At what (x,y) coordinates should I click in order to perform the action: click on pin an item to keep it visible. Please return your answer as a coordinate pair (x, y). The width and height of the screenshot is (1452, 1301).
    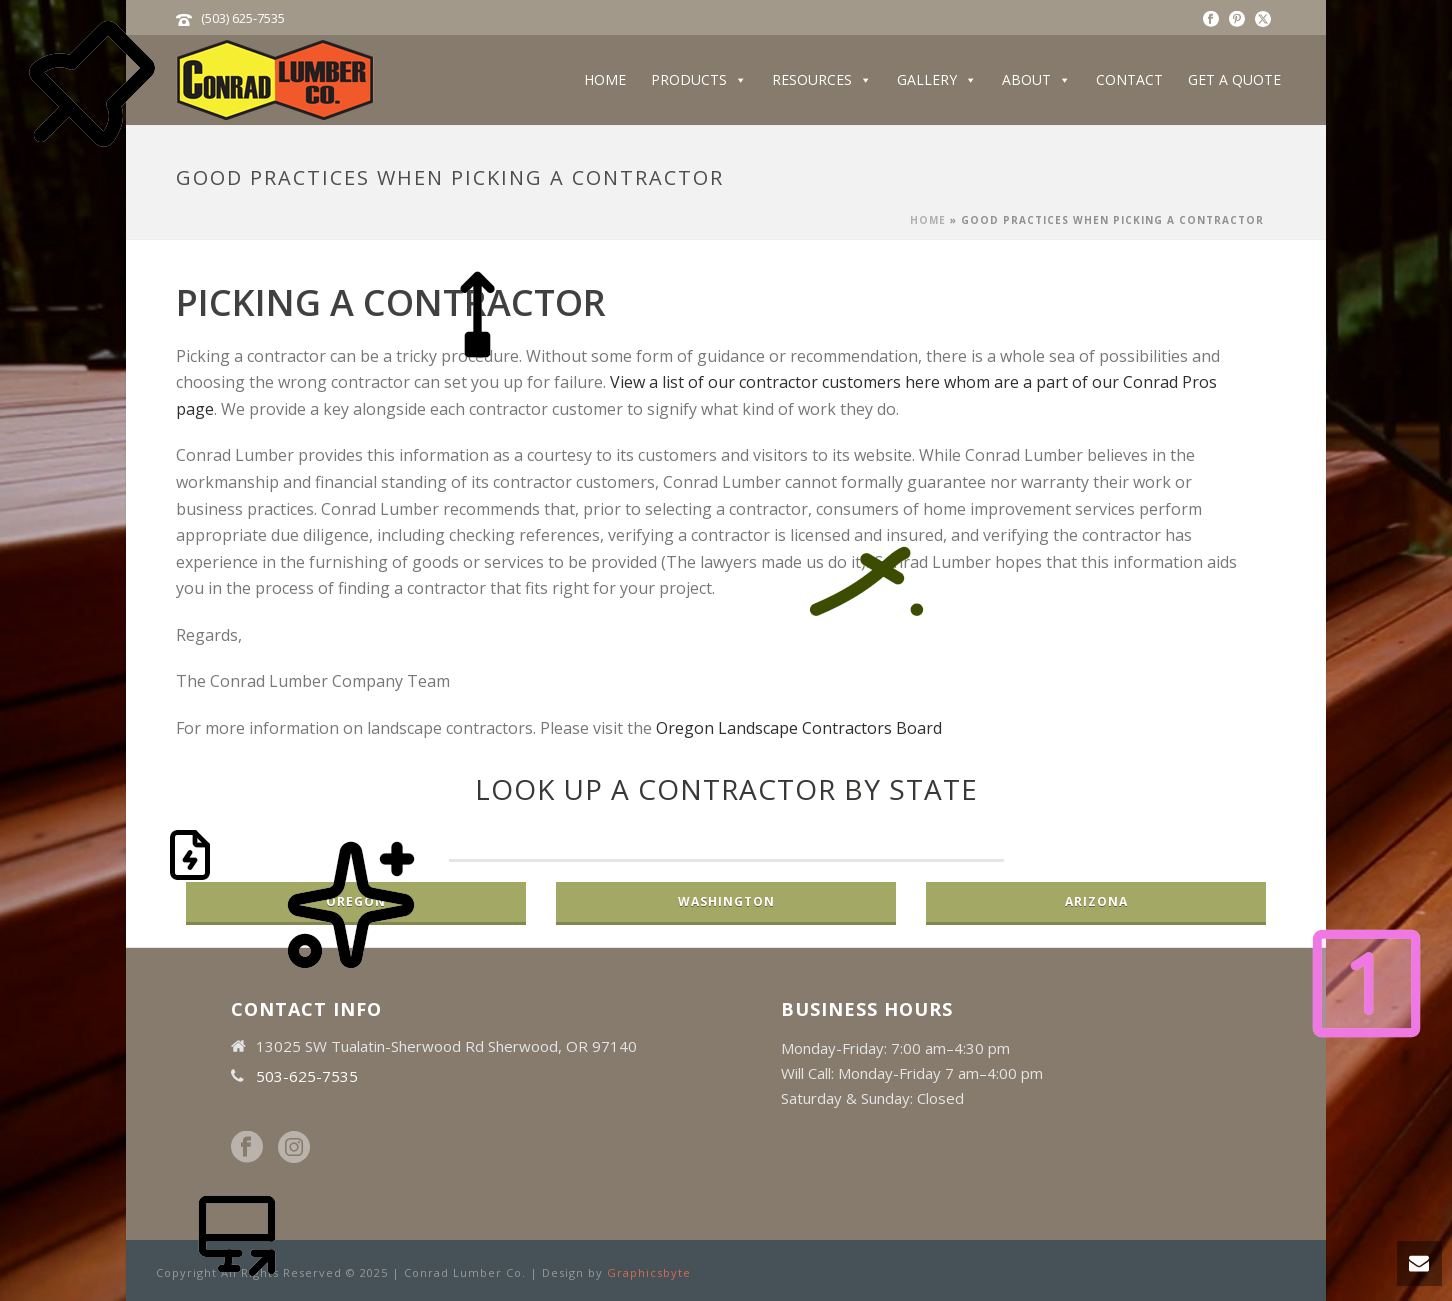
    Looking at the image, I should click on (87, 88).